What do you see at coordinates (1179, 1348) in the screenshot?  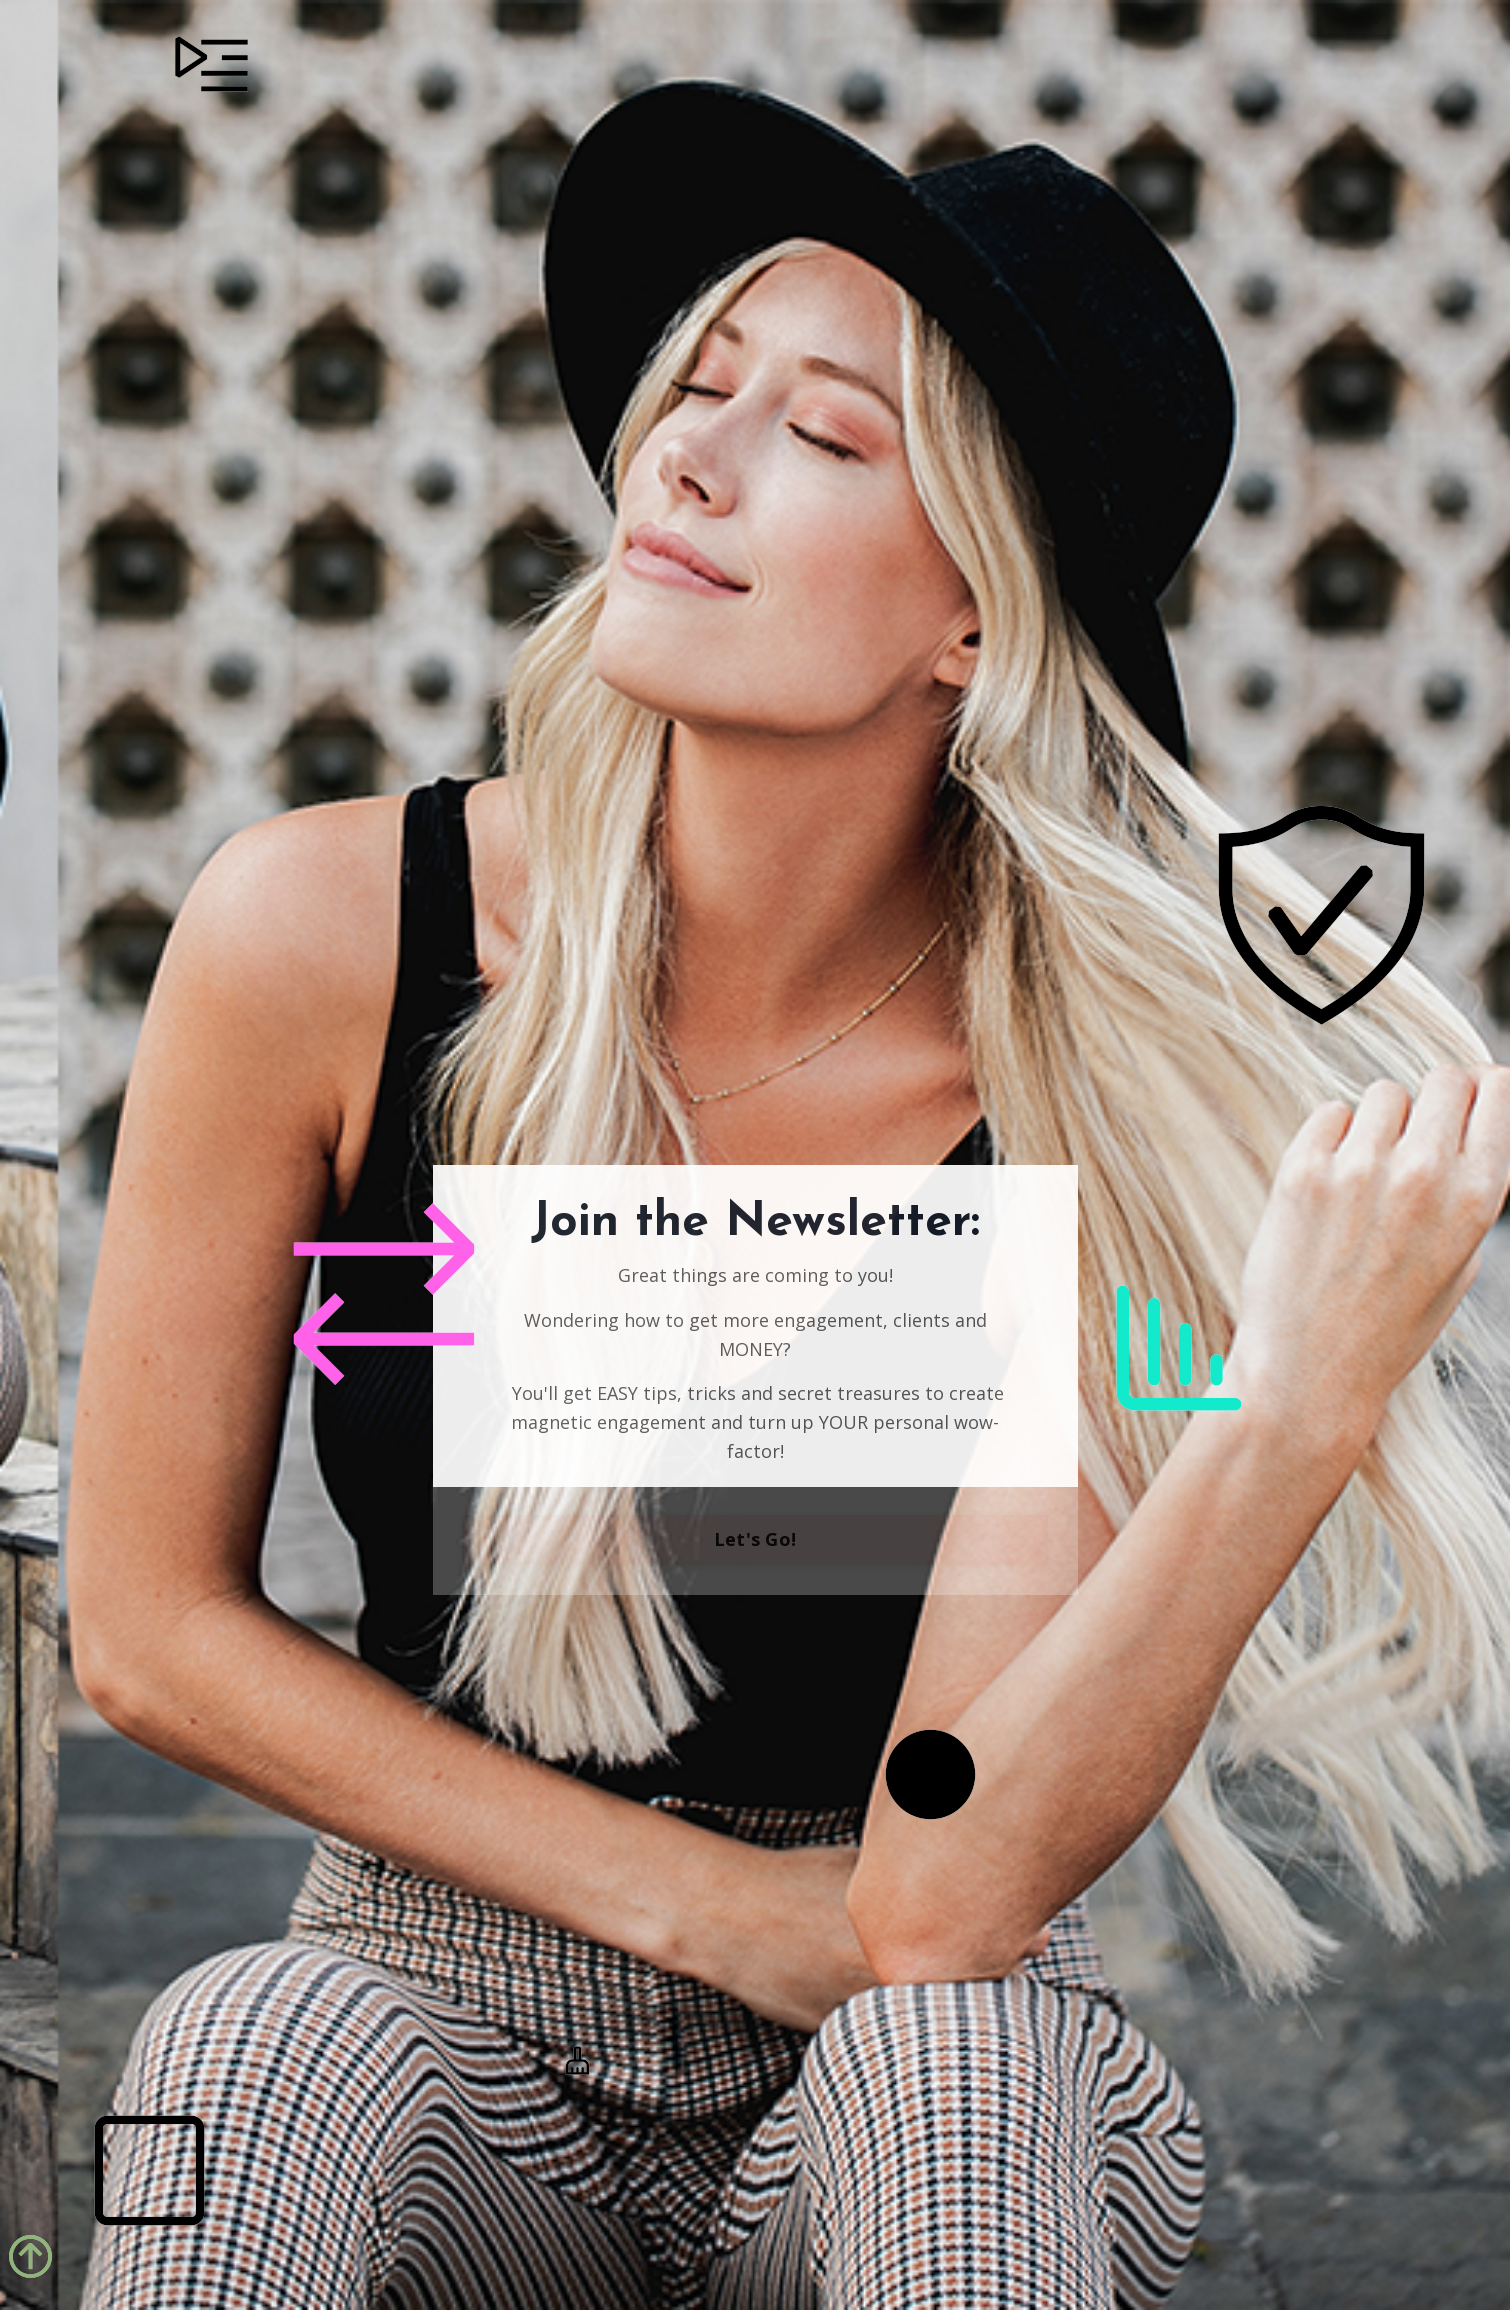 I see `view declining metrics or statistics` at bounding box center [1179, 1348].